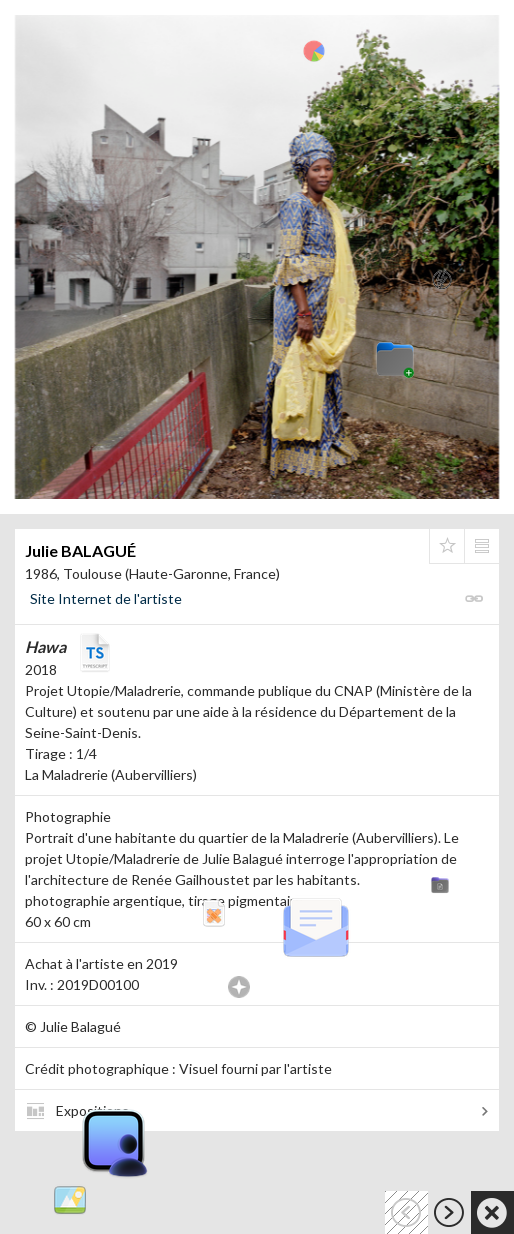 The image size is (514, 1234). What do you see at coordinates (314, 51) in the screenshot?
I see `open disk usage analyzer` at bounding box center [314, 51].